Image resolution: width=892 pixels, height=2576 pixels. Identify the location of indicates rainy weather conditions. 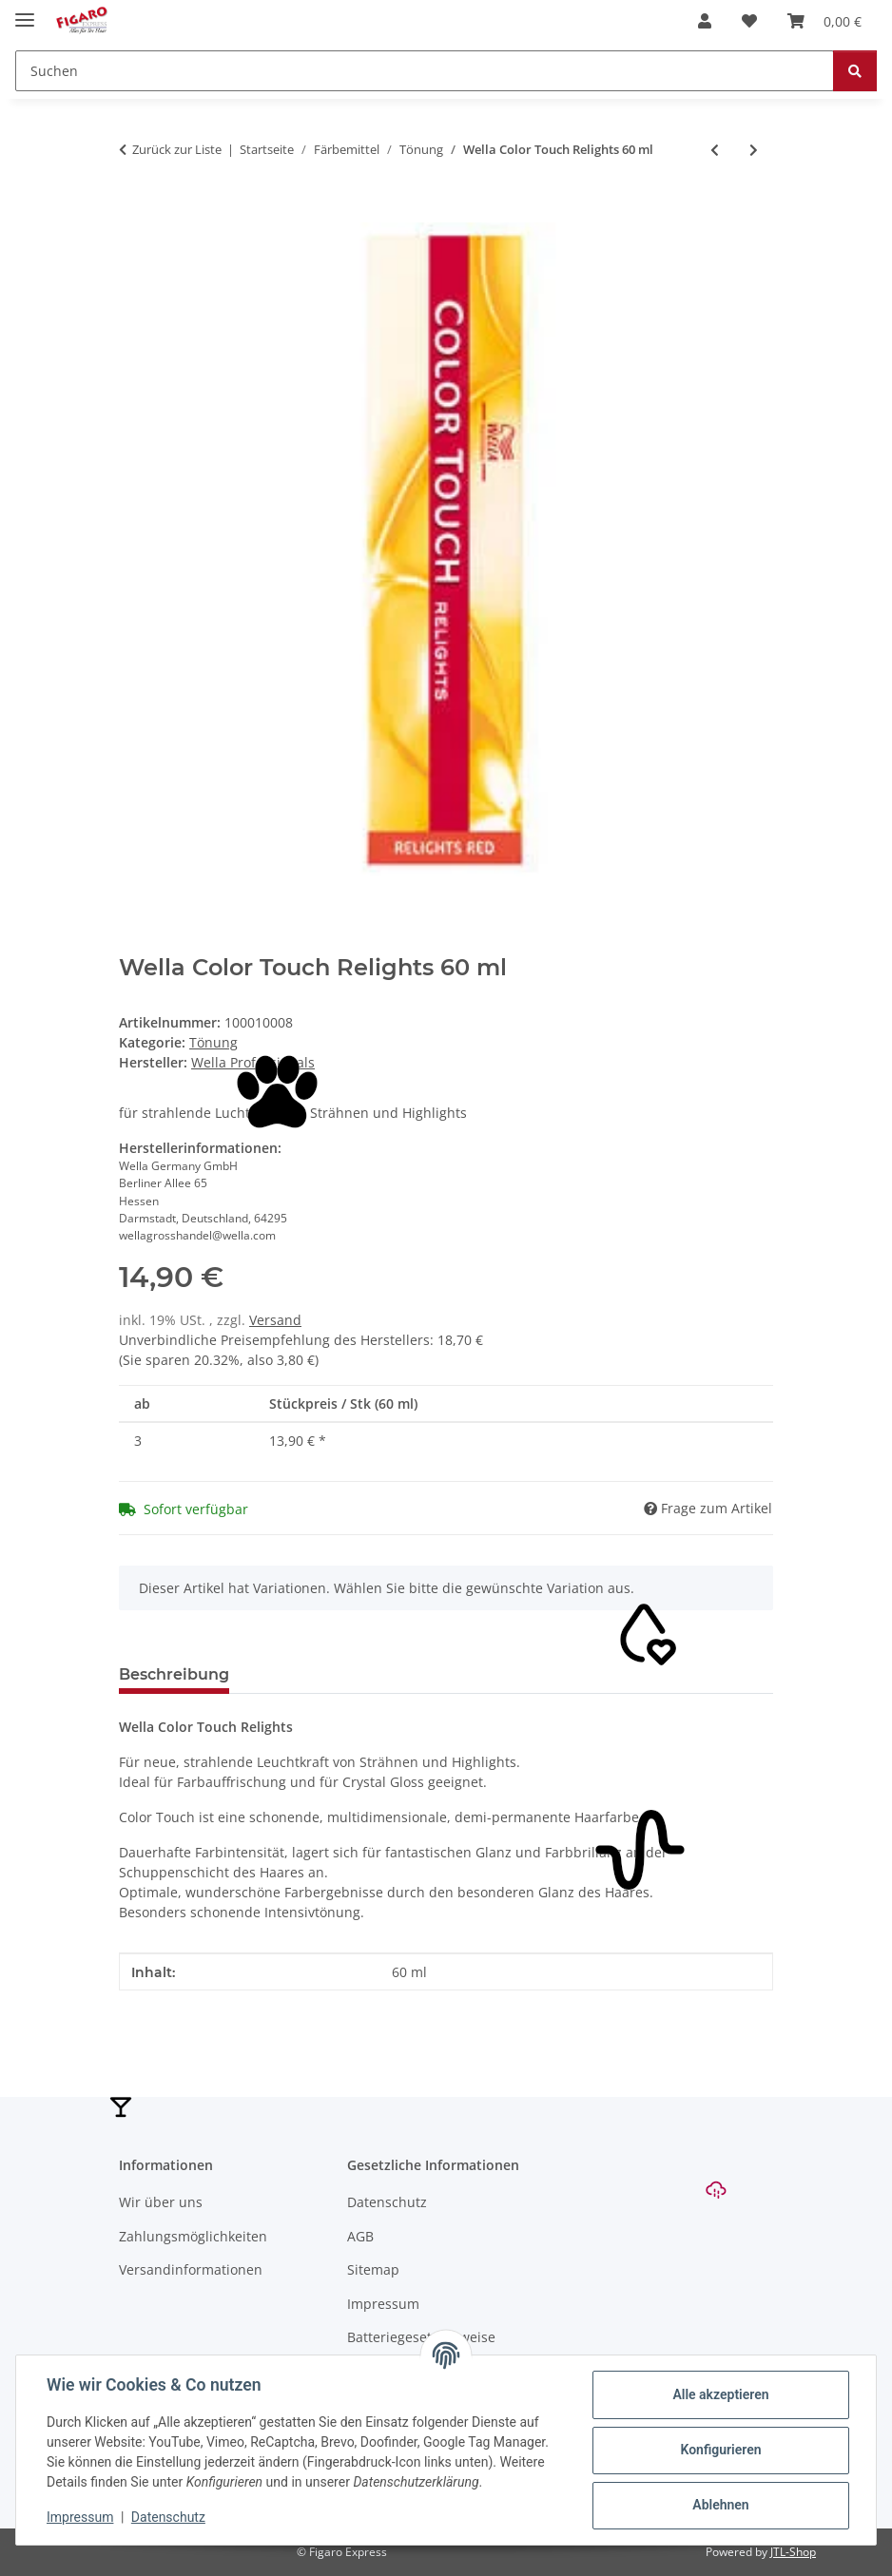
(715, 2188).